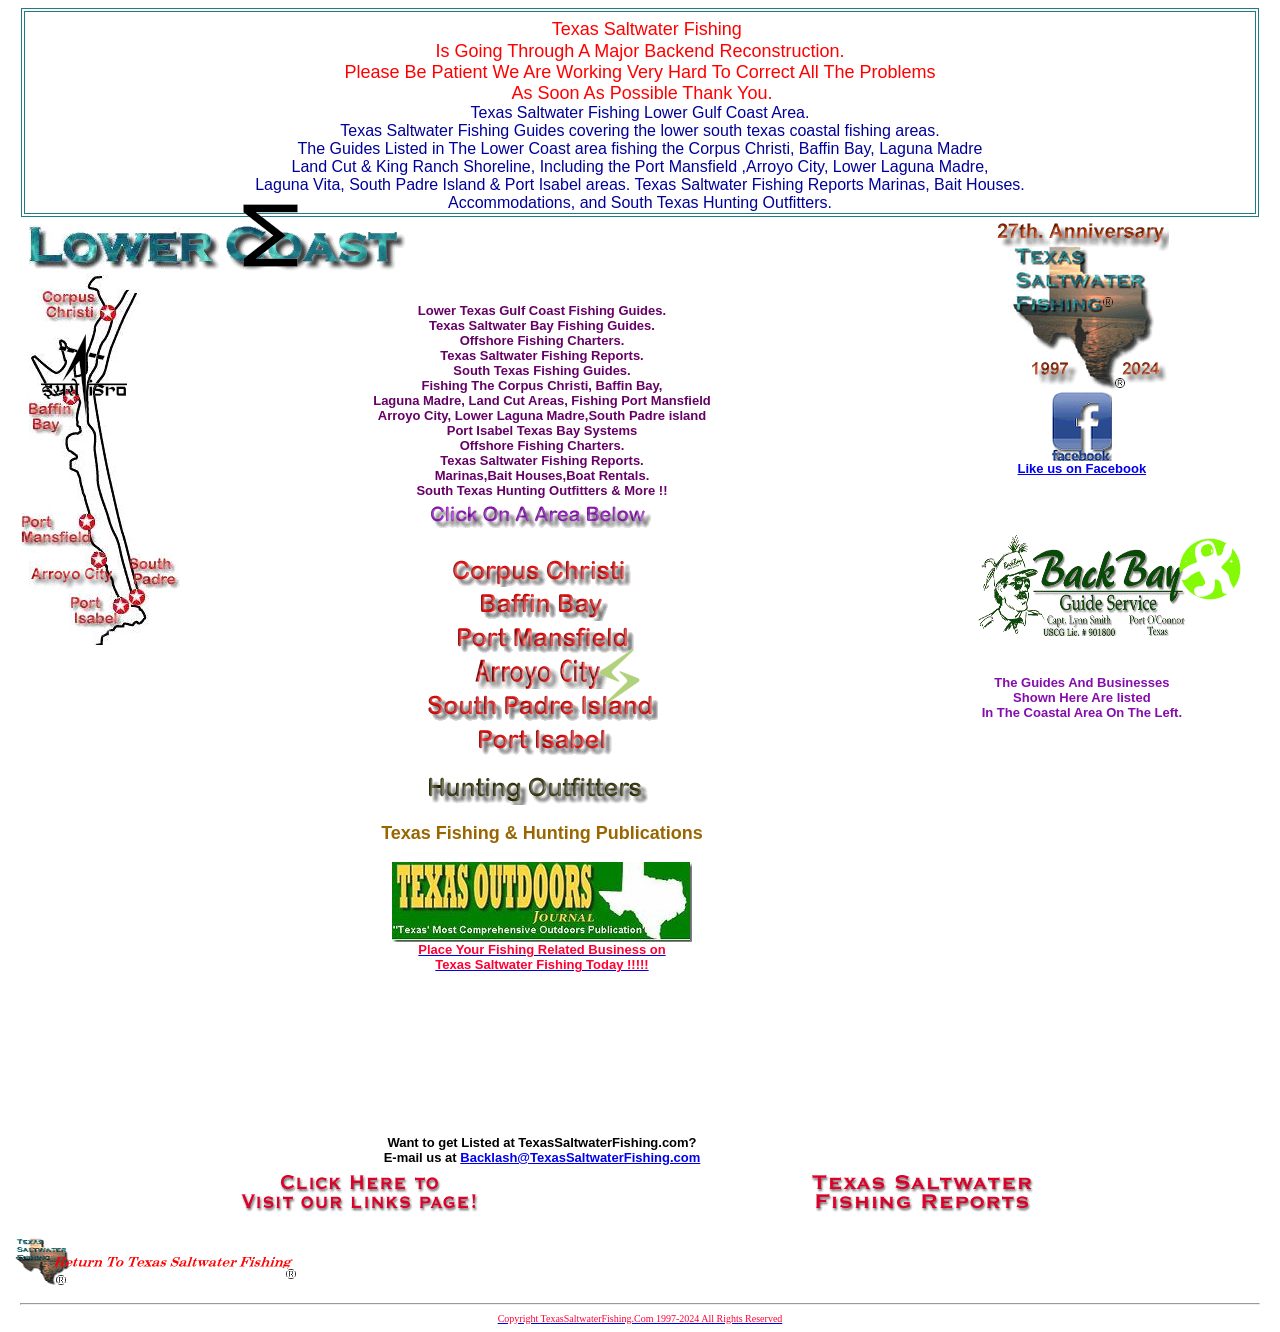 This screenshot has width=1280, height=1332. I want to click on link to ISRO (Indian Space Research Organisation) website, so click(84, 375).